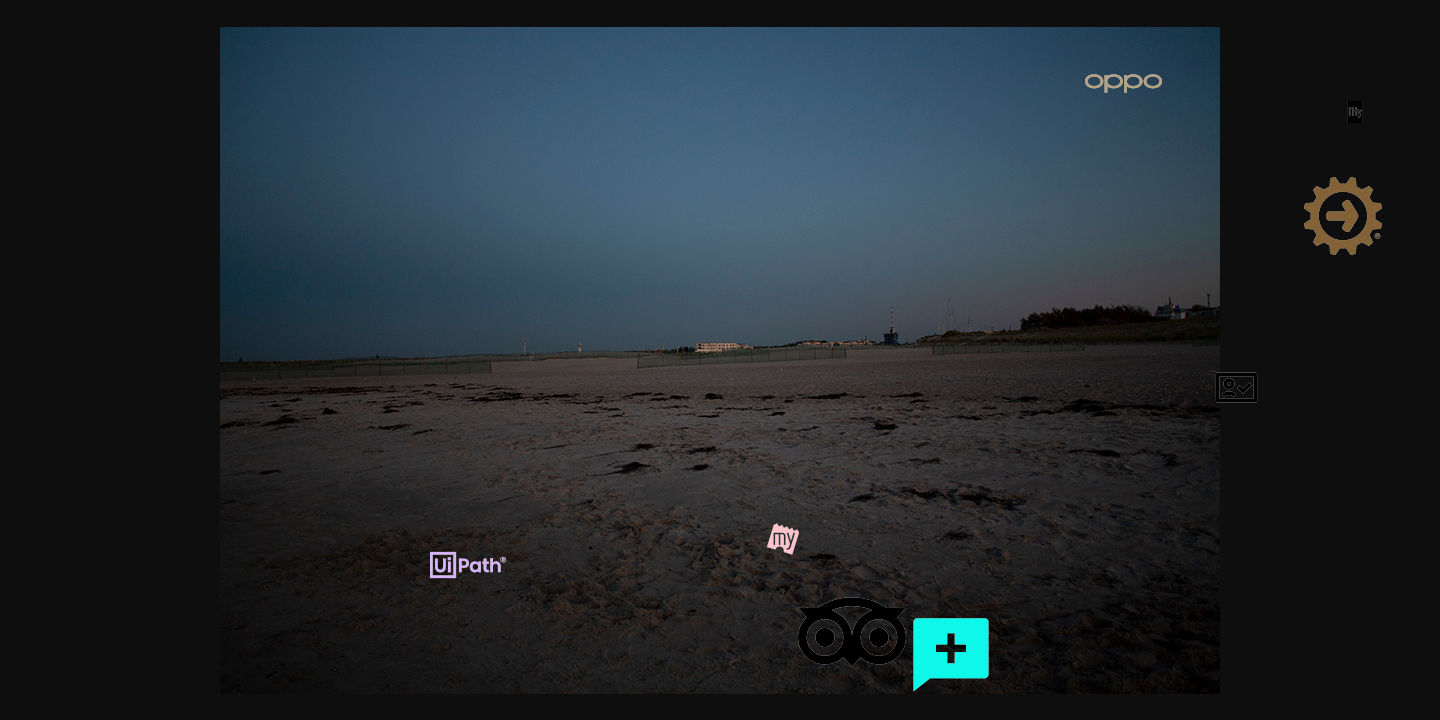 This screenshot has width=1440, height=720. What do you see at coordinates (1343, 216) in the screenshot?
I see `inductive automation company logo` at bounding box center [1343, 216].